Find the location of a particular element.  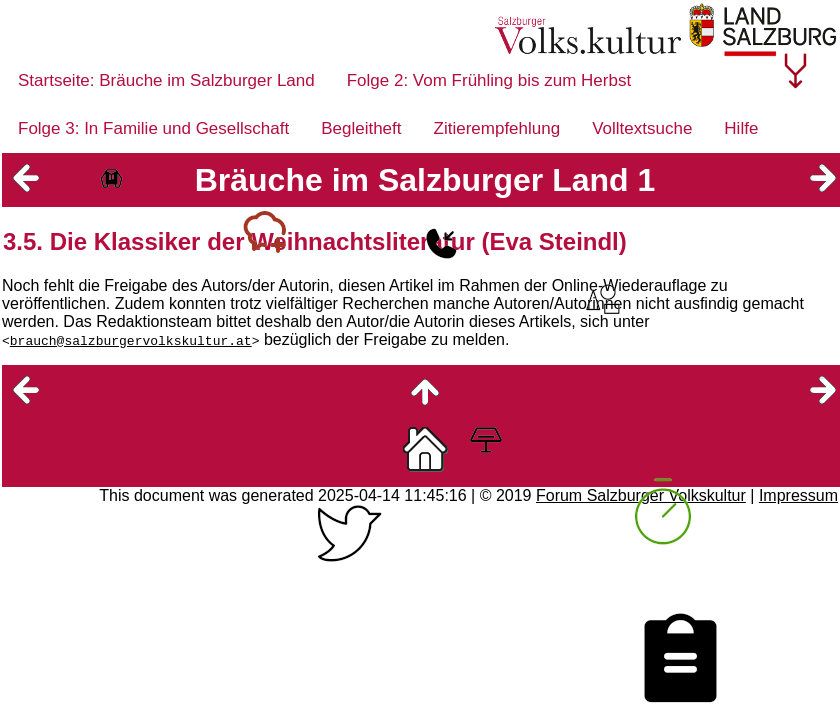

access shape tools or drawing options is located at coordinates (603, 300).